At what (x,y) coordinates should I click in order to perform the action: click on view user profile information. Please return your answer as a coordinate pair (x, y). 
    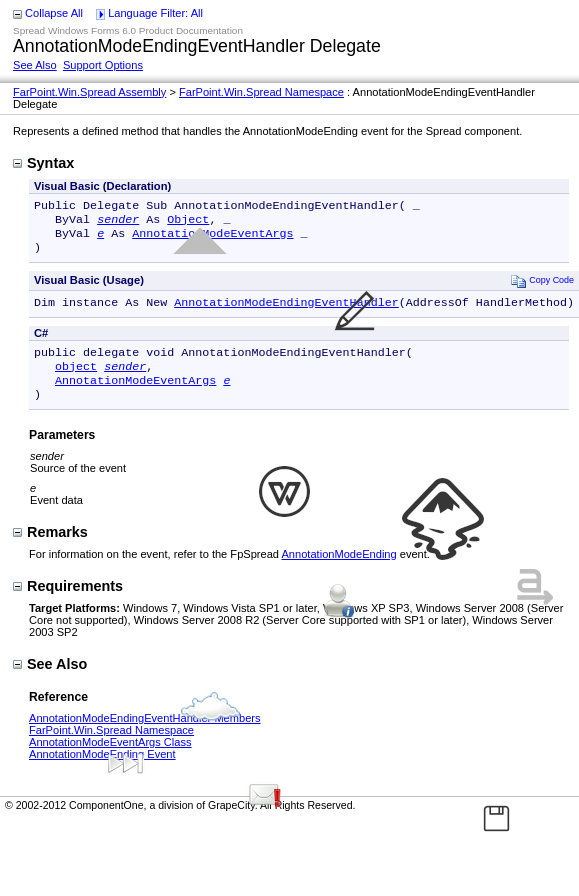
    Looking at the image, I should click on (338, 601).